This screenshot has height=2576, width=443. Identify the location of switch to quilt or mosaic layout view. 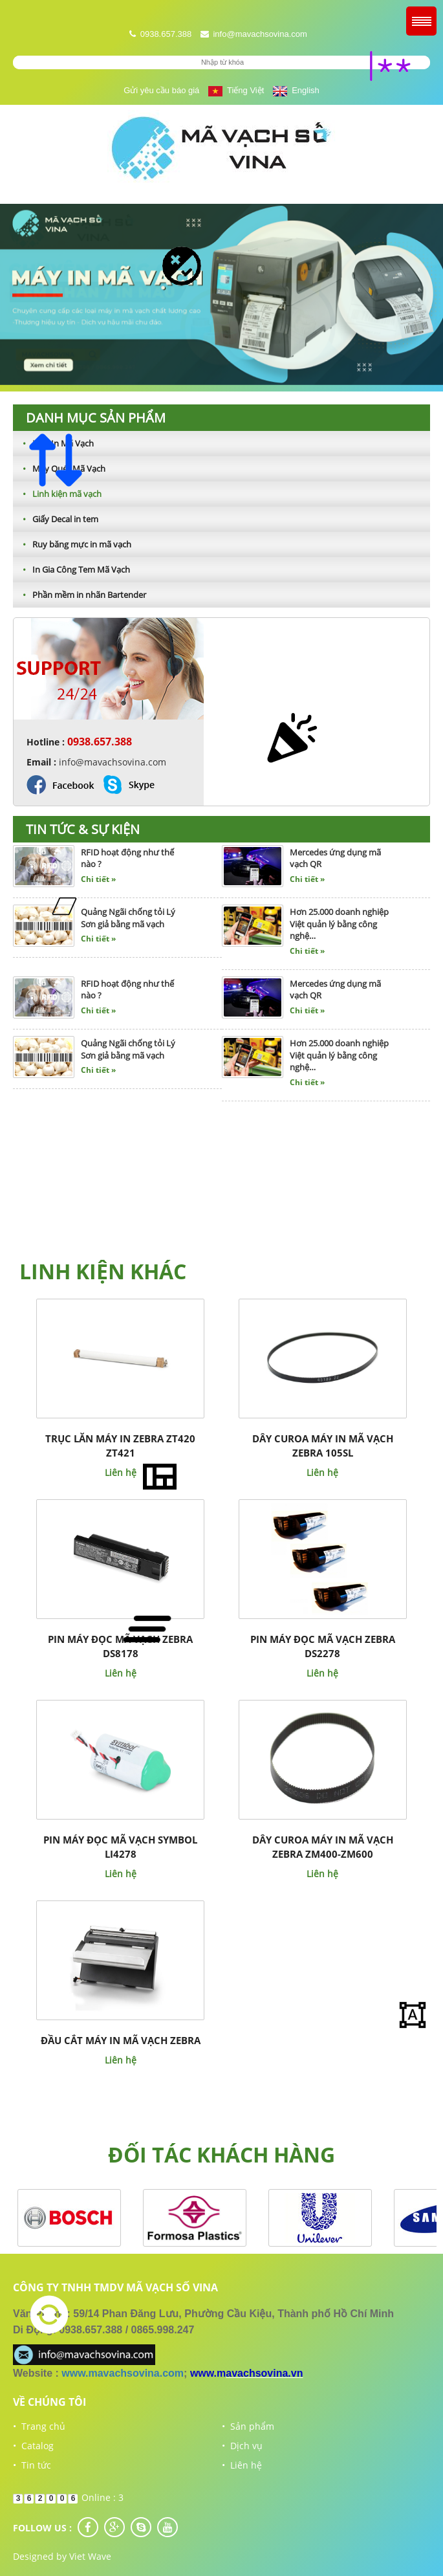
(158, 1477).